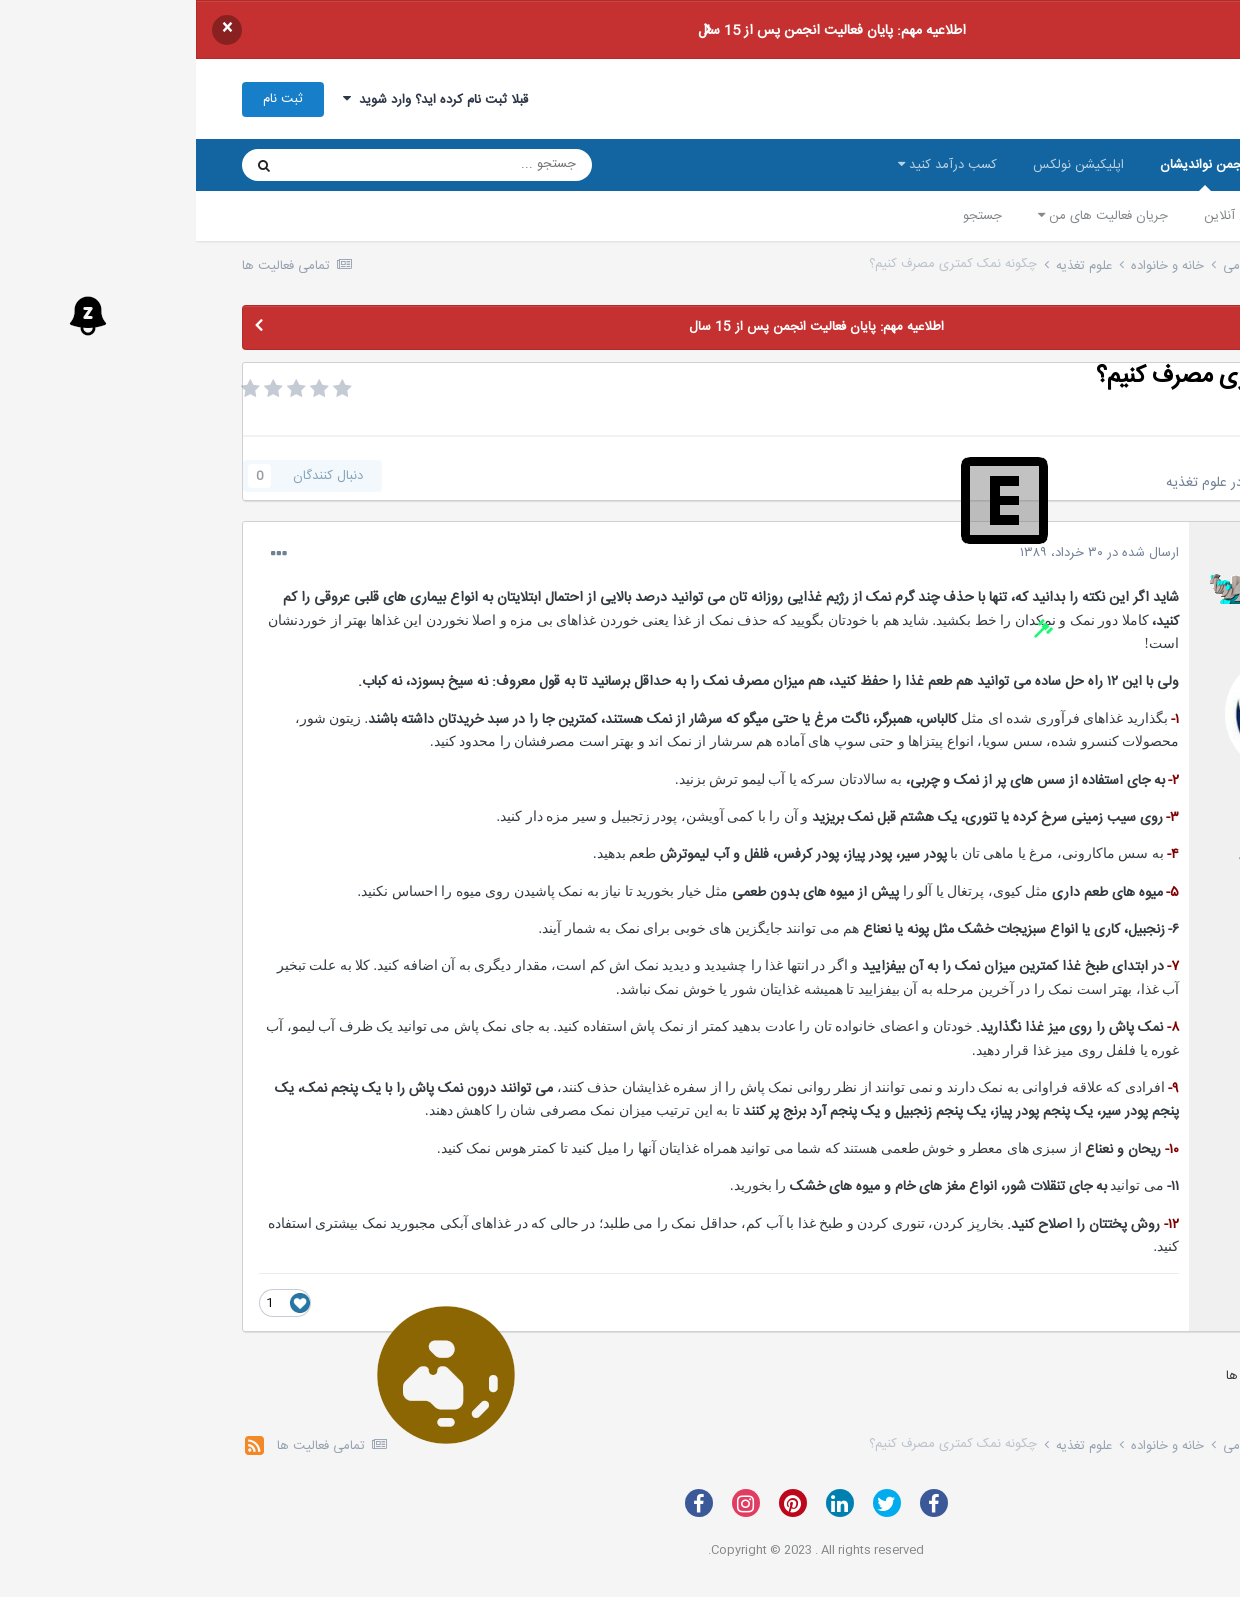 This screenshot has height=1597, width=1240. What do you see at coordinates (1043, 629) in the screenshot?
I see `access legal terms and conditions` at bounding box center [1043, 629].